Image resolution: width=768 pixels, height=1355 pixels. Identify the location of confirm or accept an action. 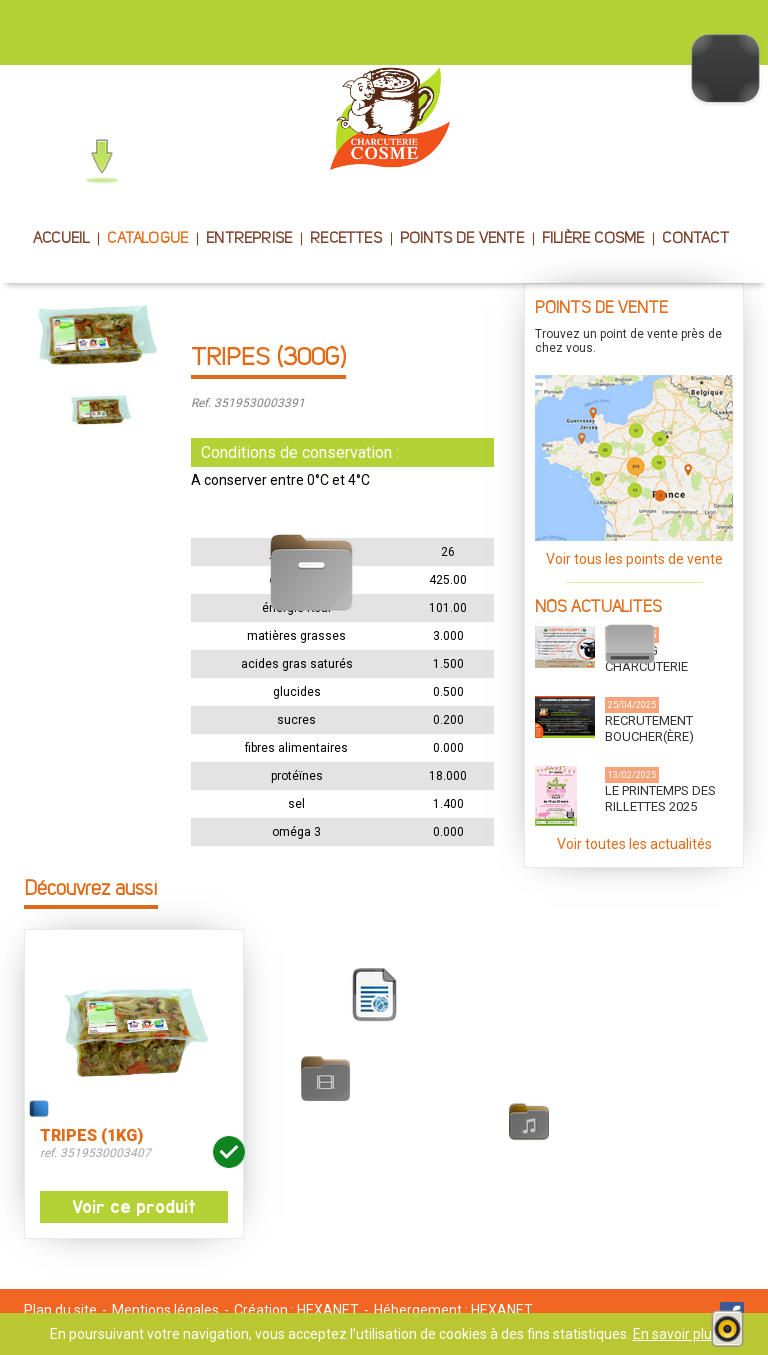
(229, 1152).